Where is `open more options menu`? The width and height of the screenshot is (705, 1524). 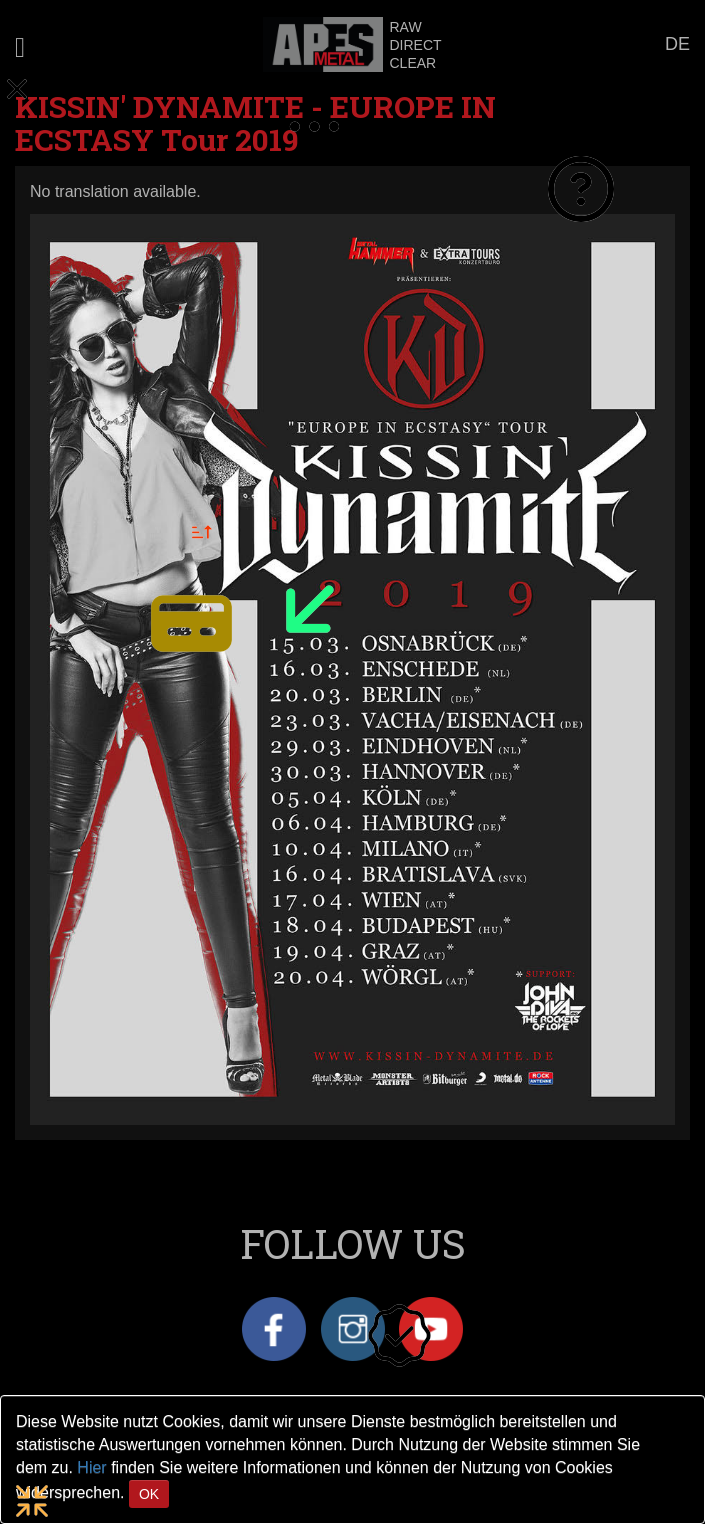
open more options menu is located at coordinates (314, 126).